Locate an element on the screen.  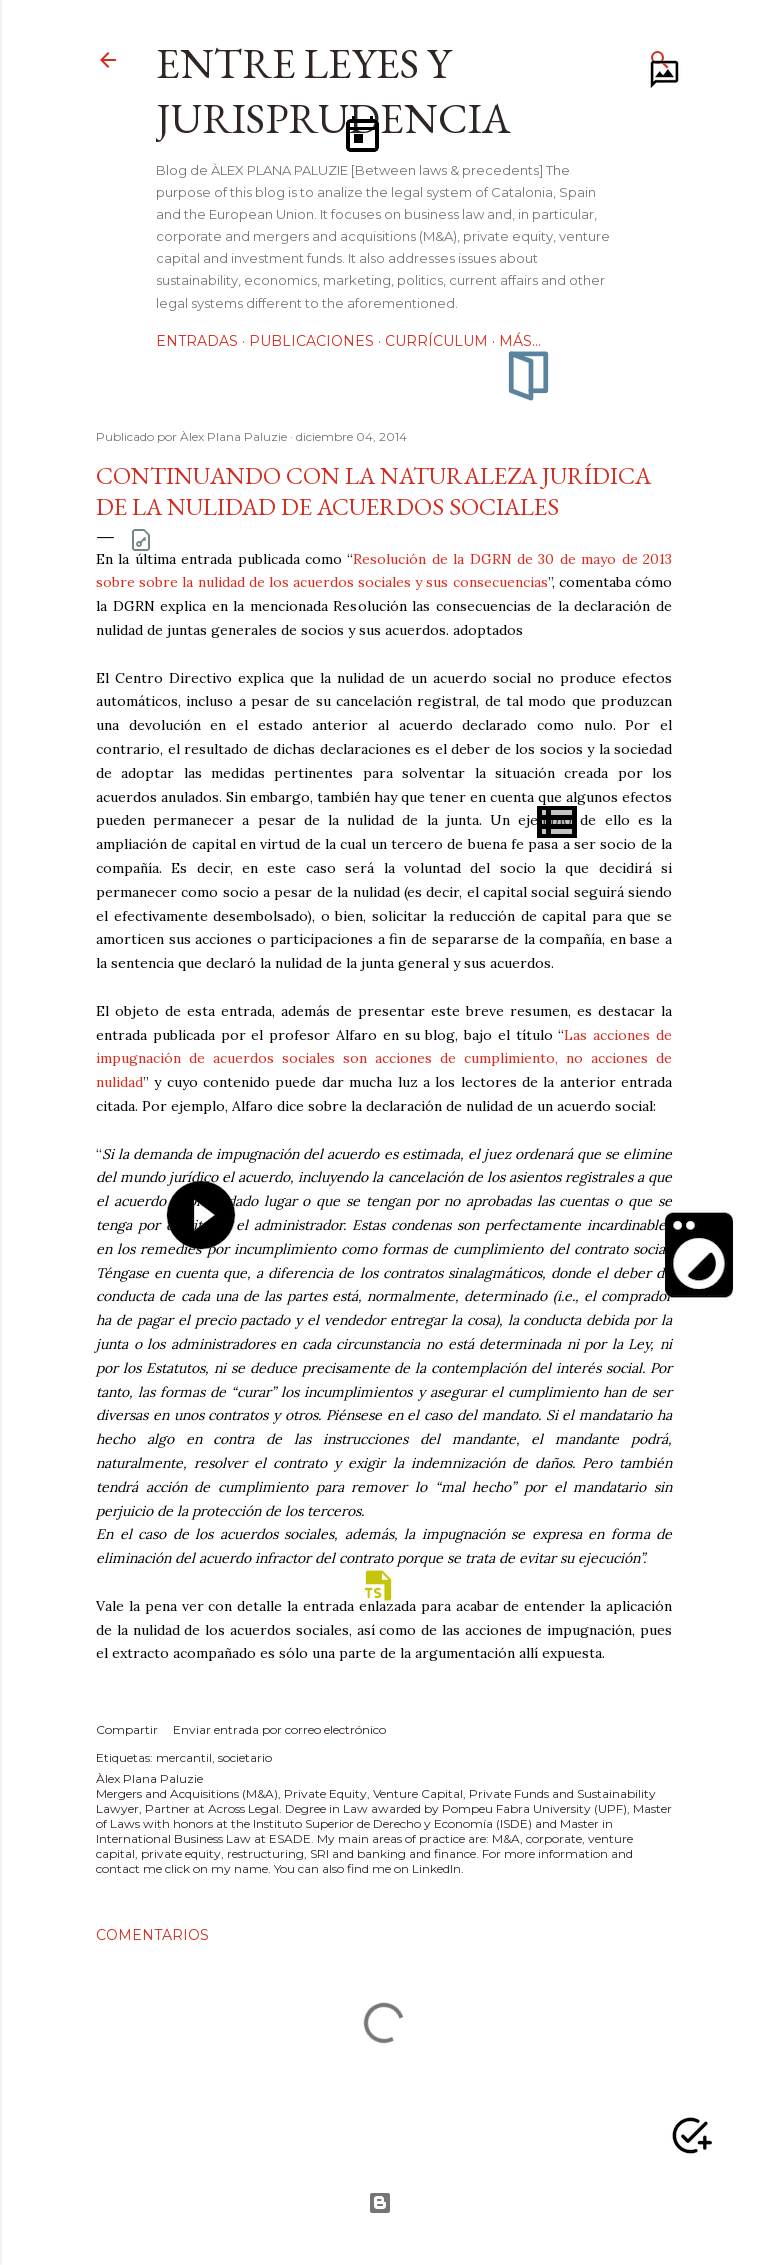
find nearby laundromats or laundry services is located at coordinates (699, 1255).